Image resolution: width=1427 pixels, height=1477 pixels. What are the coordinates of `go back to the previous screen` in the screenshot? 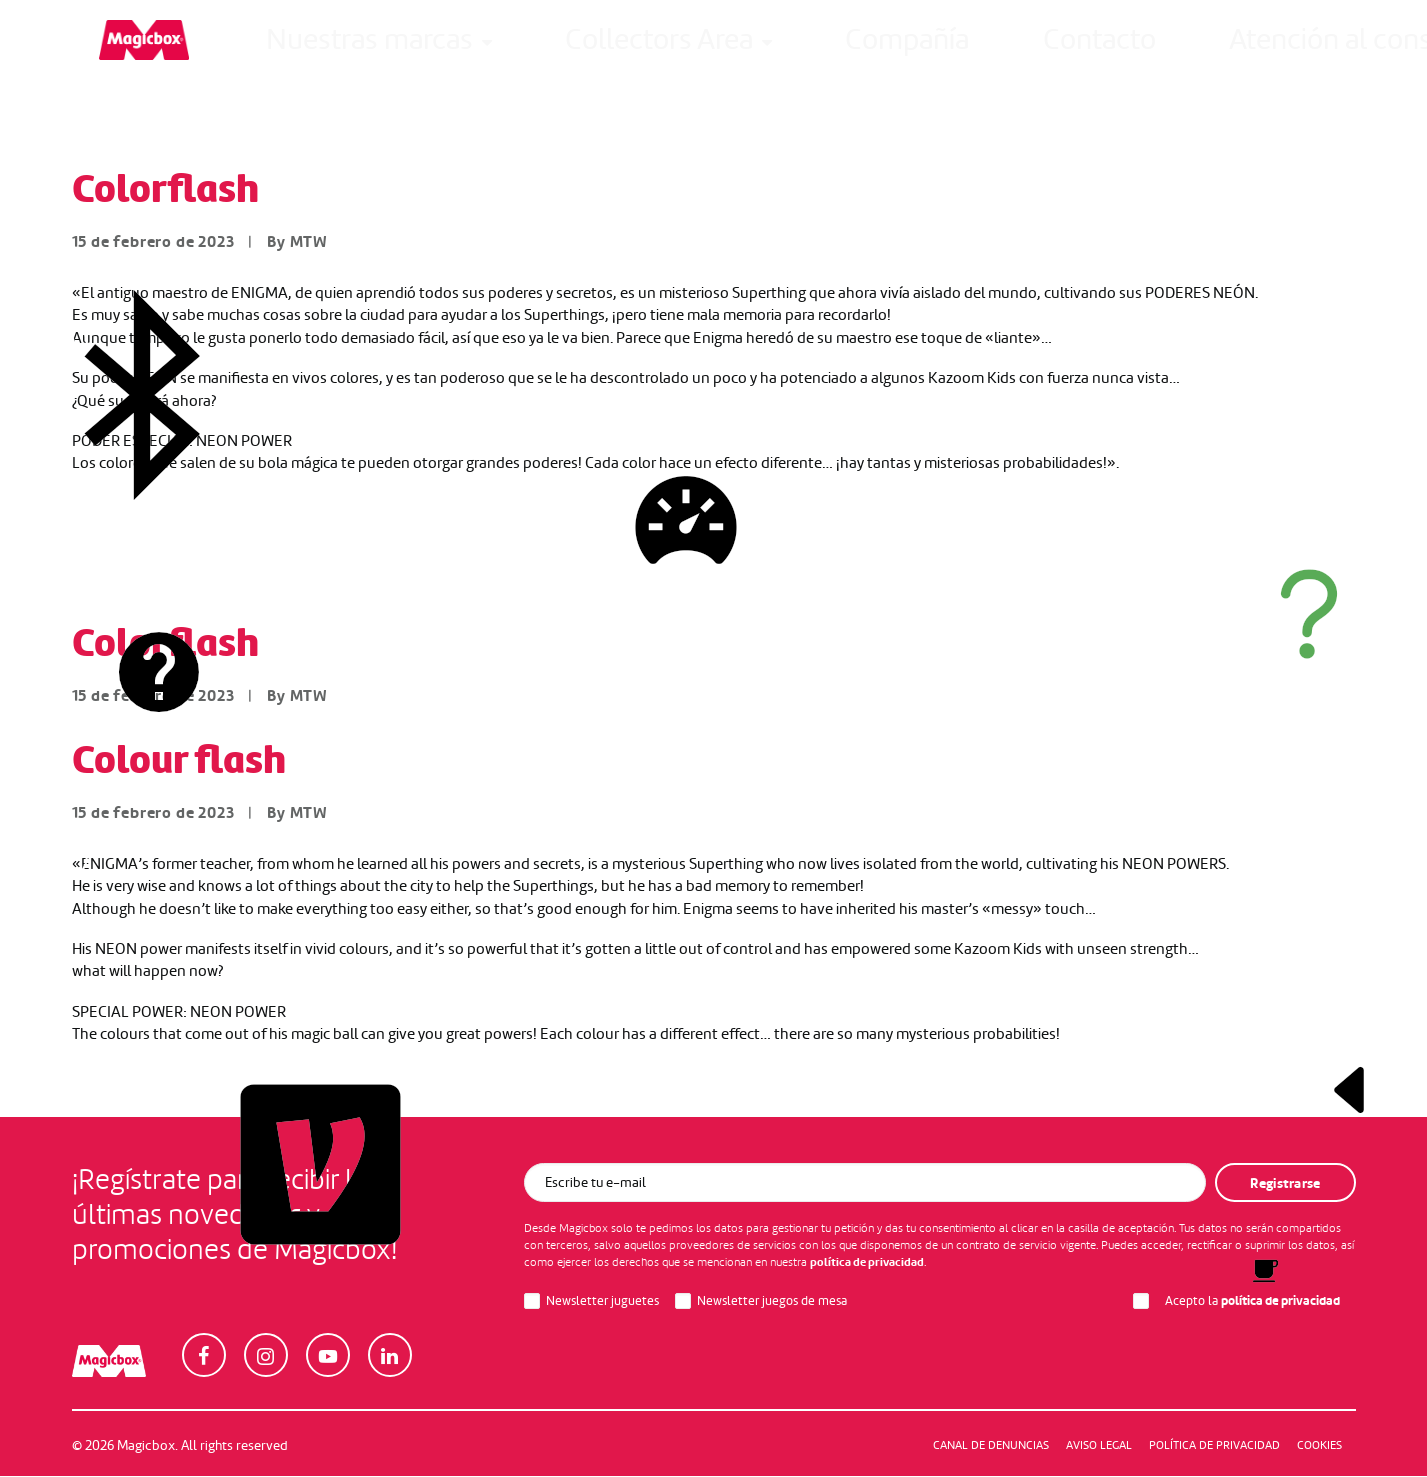 It's located at (1349, 1090).